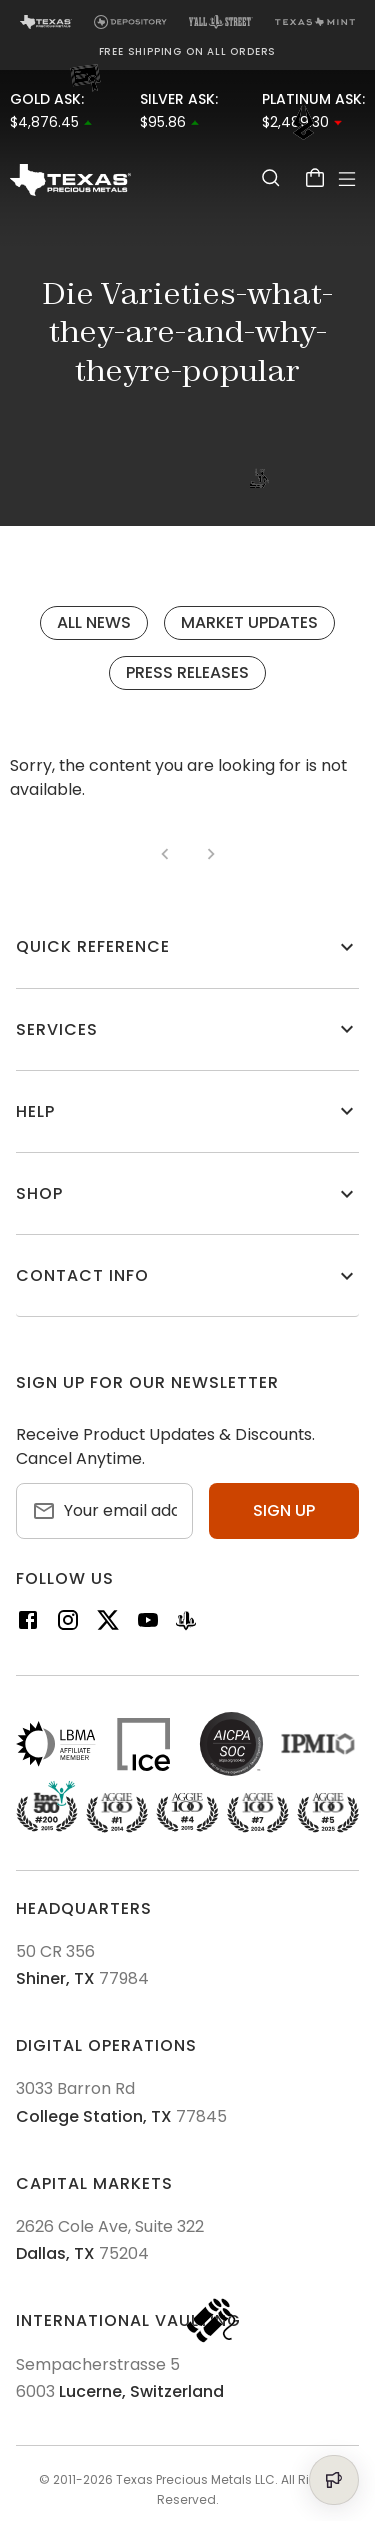  I want to click on view the magician tarot card, so click(259, 478).